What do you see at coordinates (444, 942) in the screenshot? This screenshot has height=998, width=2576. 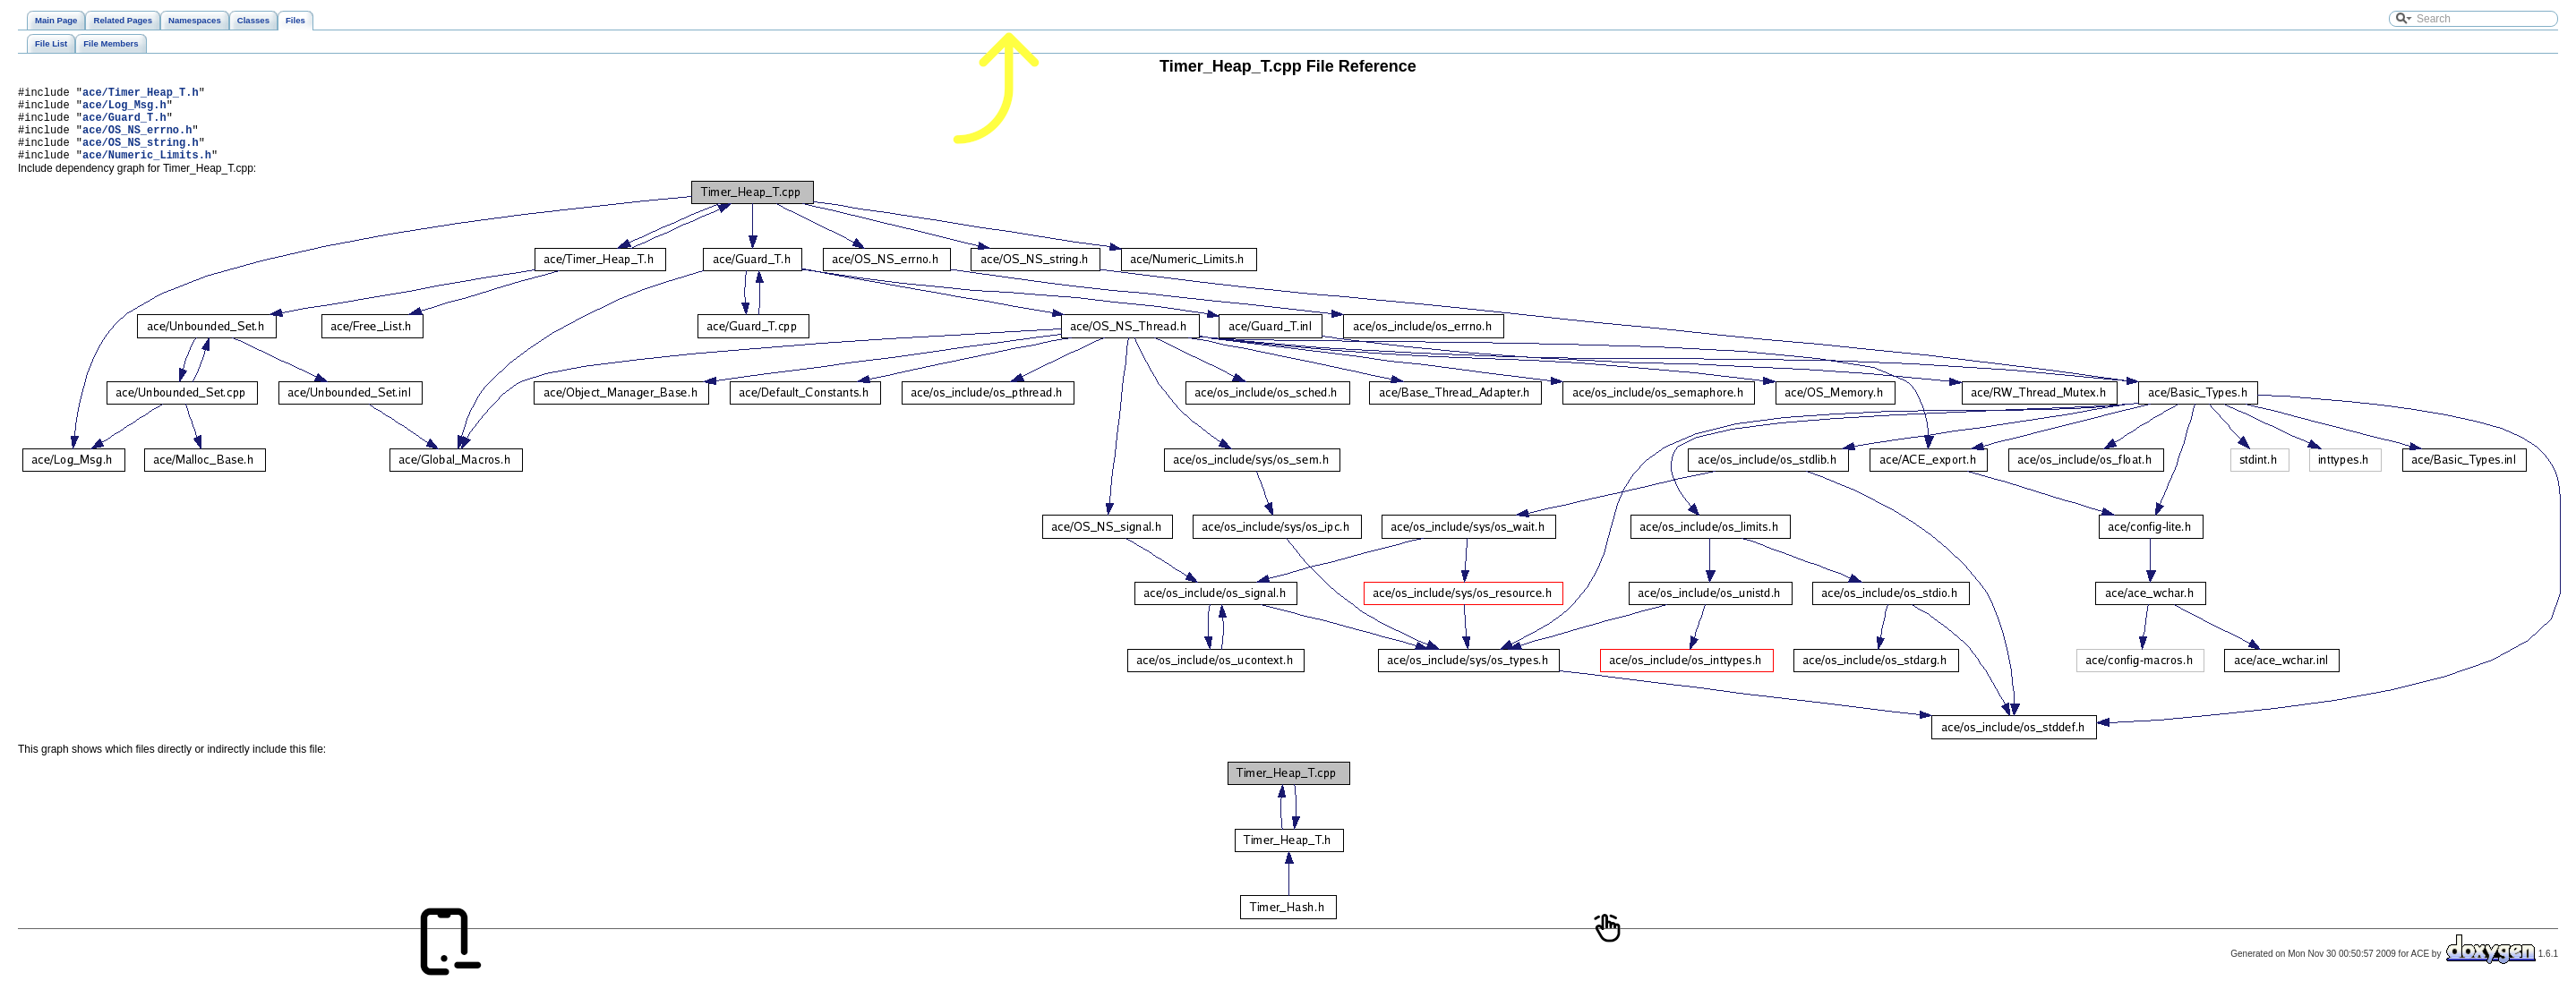 I see `remove a mobile device from your account` at bounding box center [444, 942].